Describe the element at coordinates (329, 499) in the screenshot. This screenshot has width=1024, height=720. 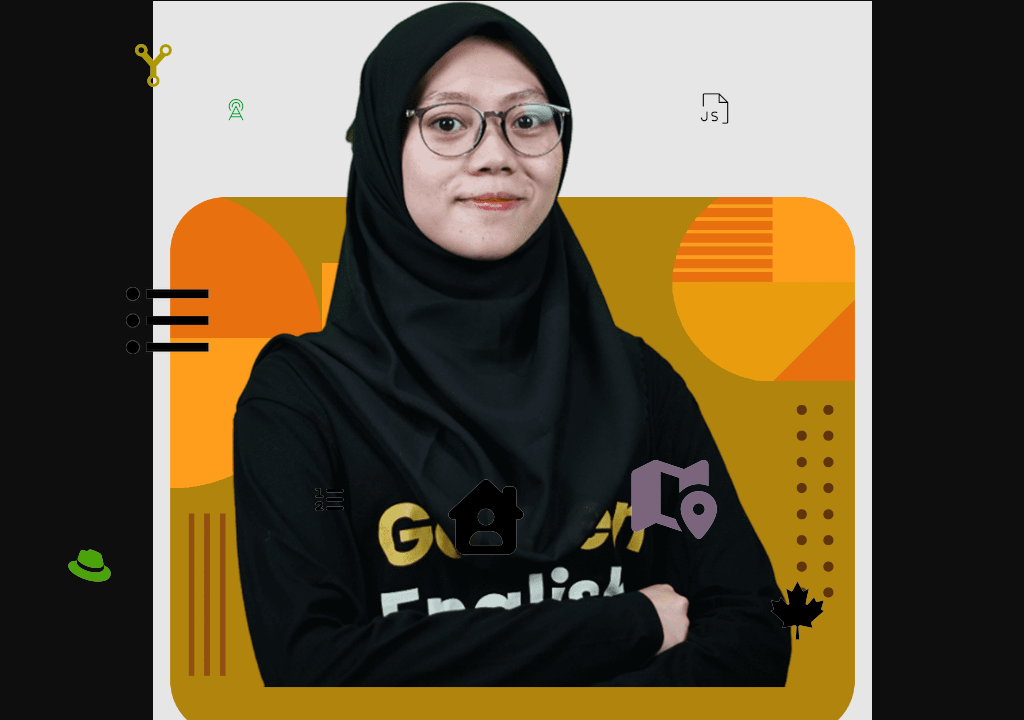
I see `view numbered list` at that location.